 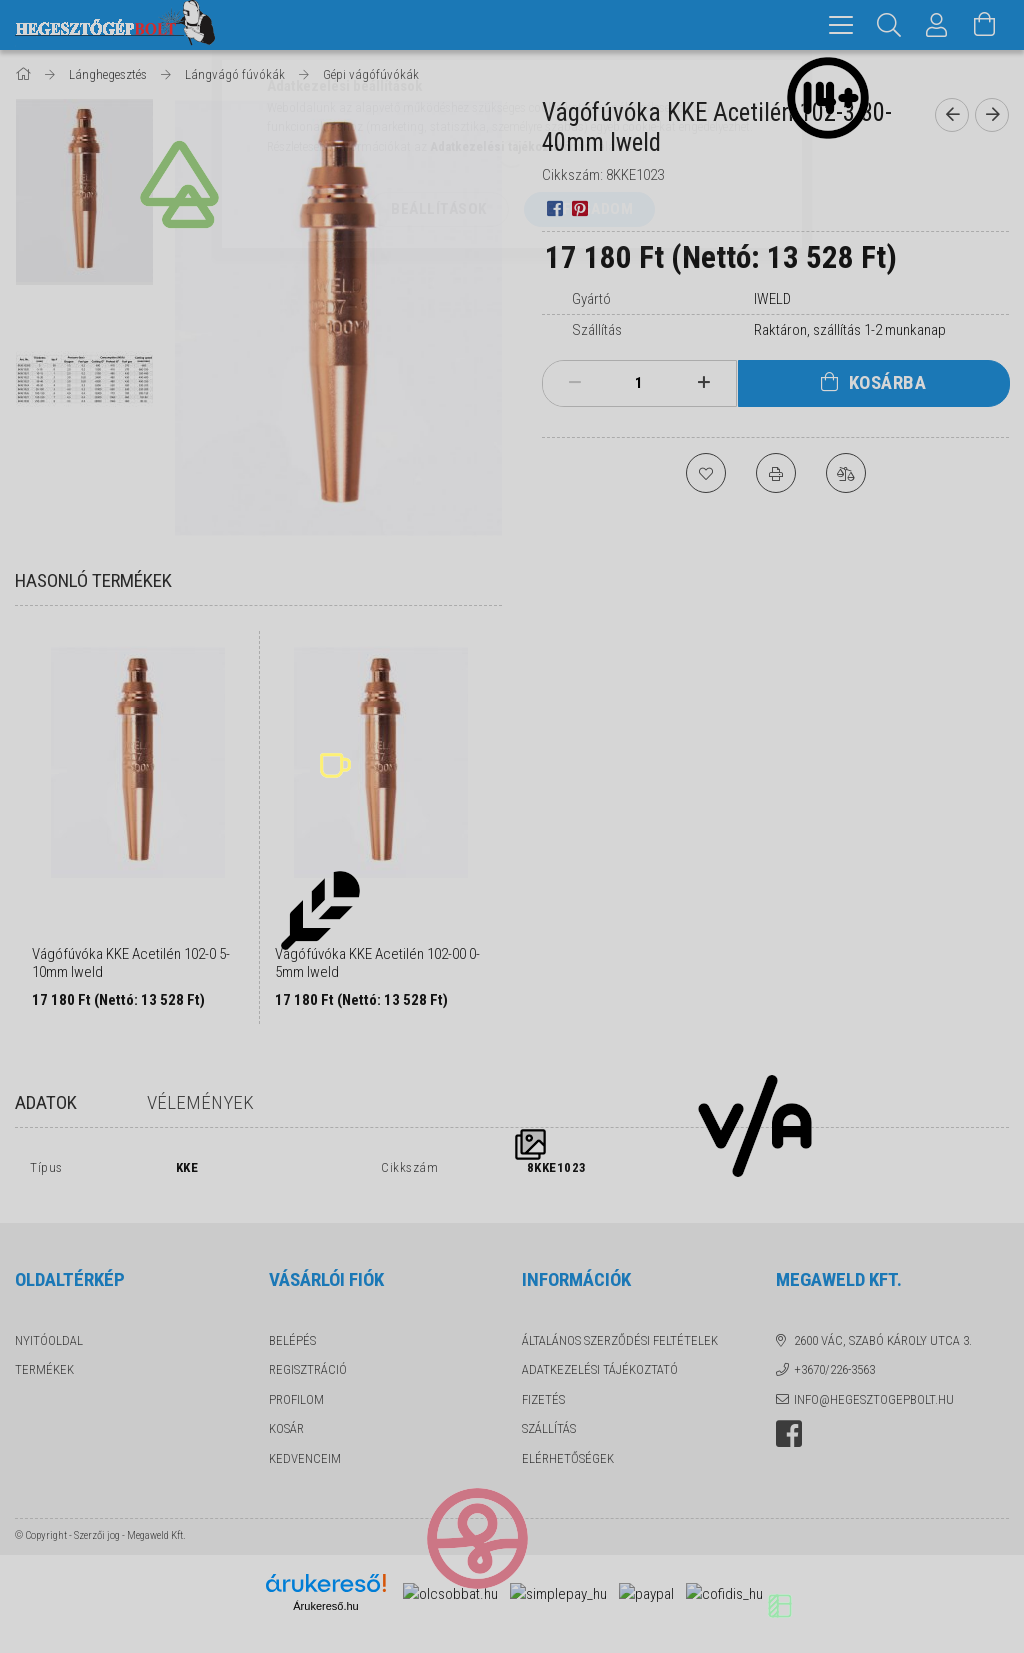 I want to click on indicates content rated for ages 14 and older, so click(x=828, y=98).